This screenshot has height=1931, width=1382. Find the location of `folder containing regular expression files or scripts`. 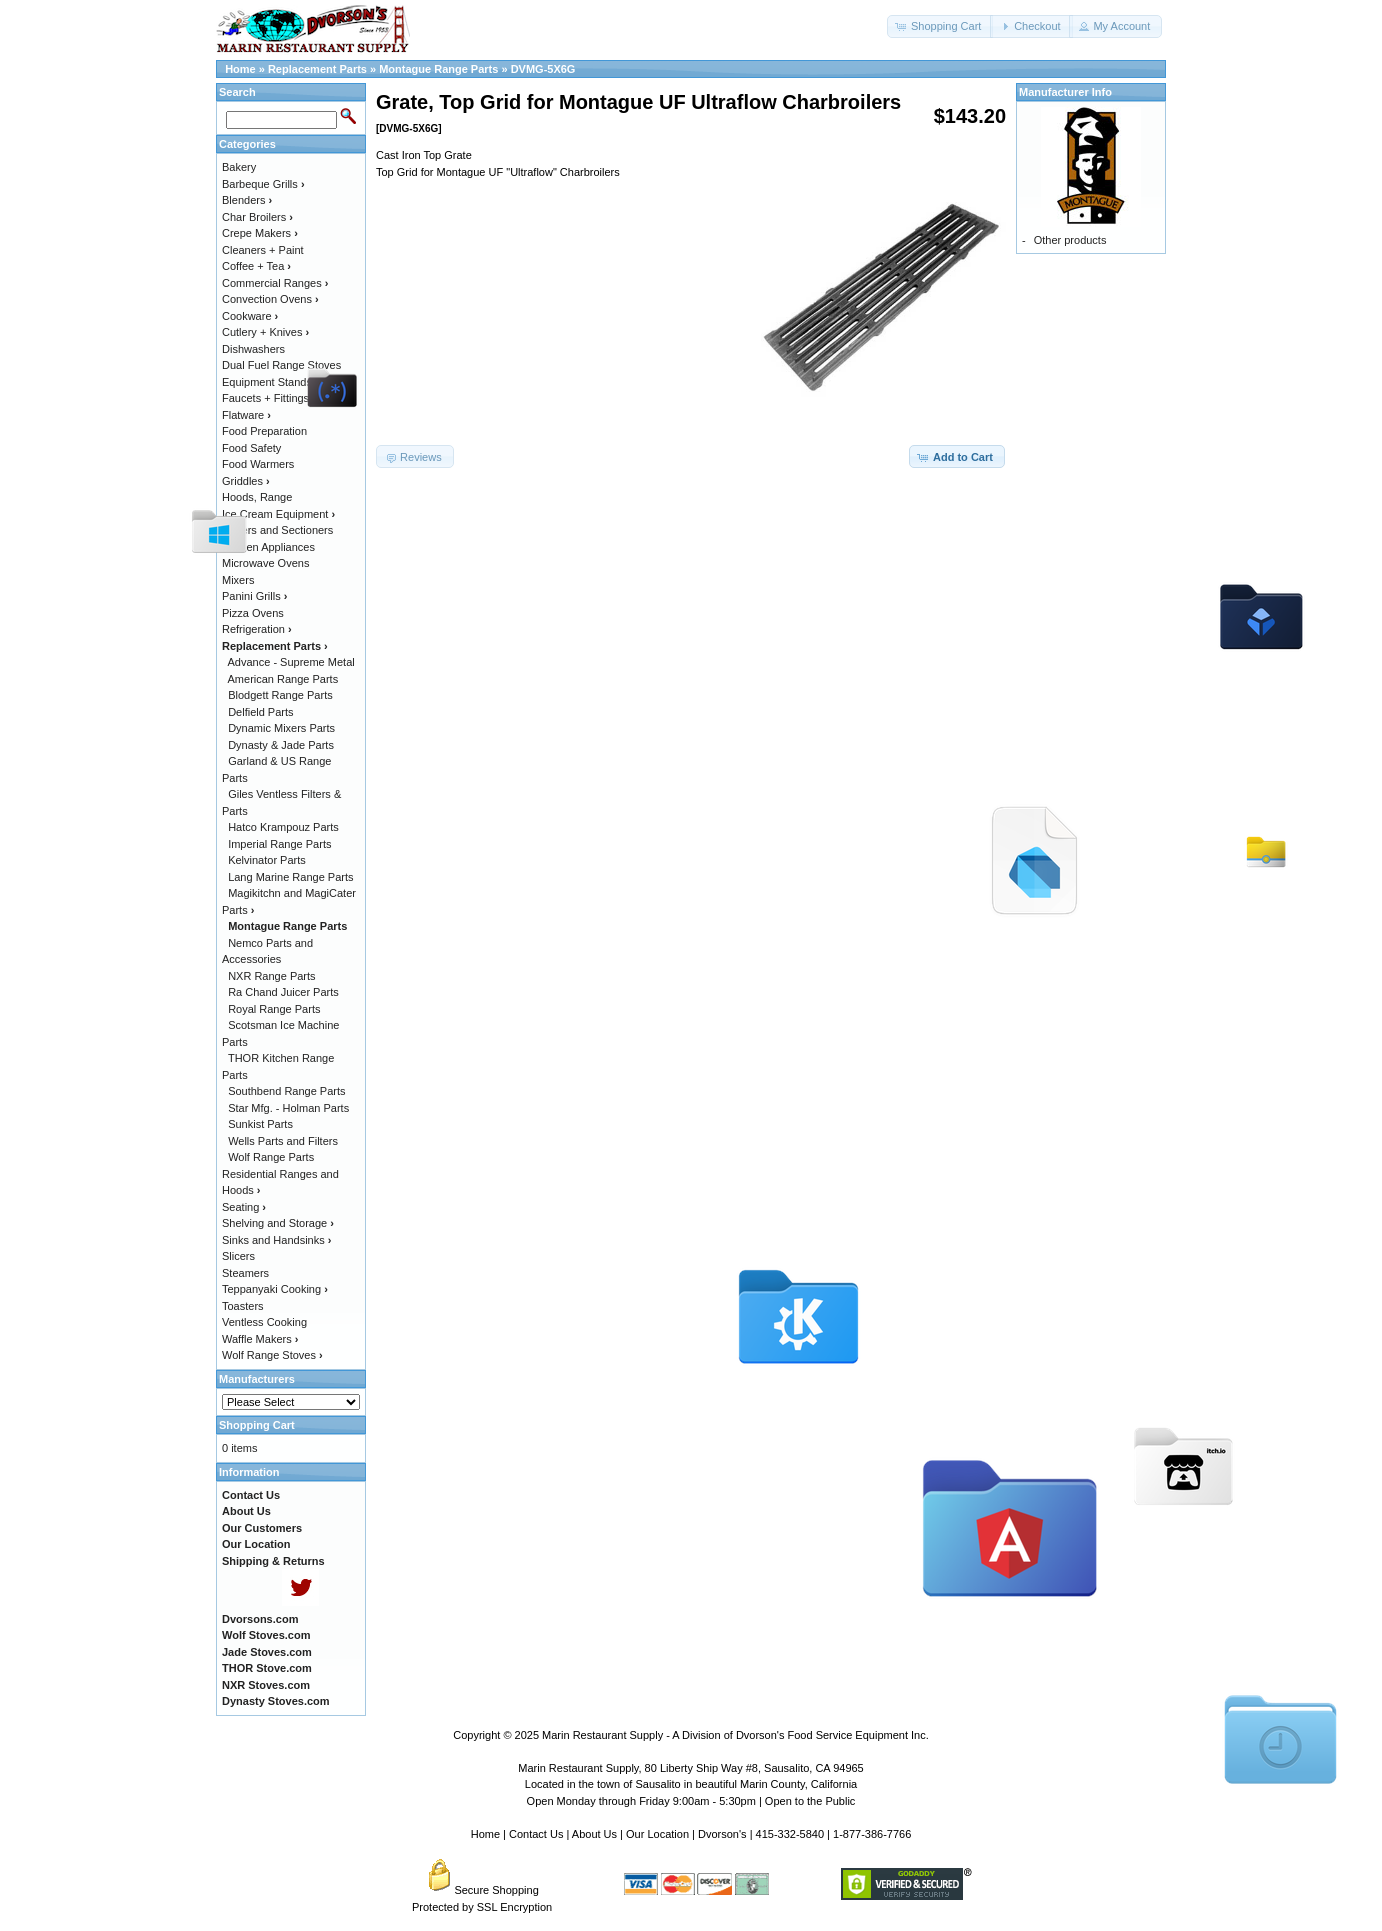

folder containing regular expression files or scripts is located at coordinates (332, 389).